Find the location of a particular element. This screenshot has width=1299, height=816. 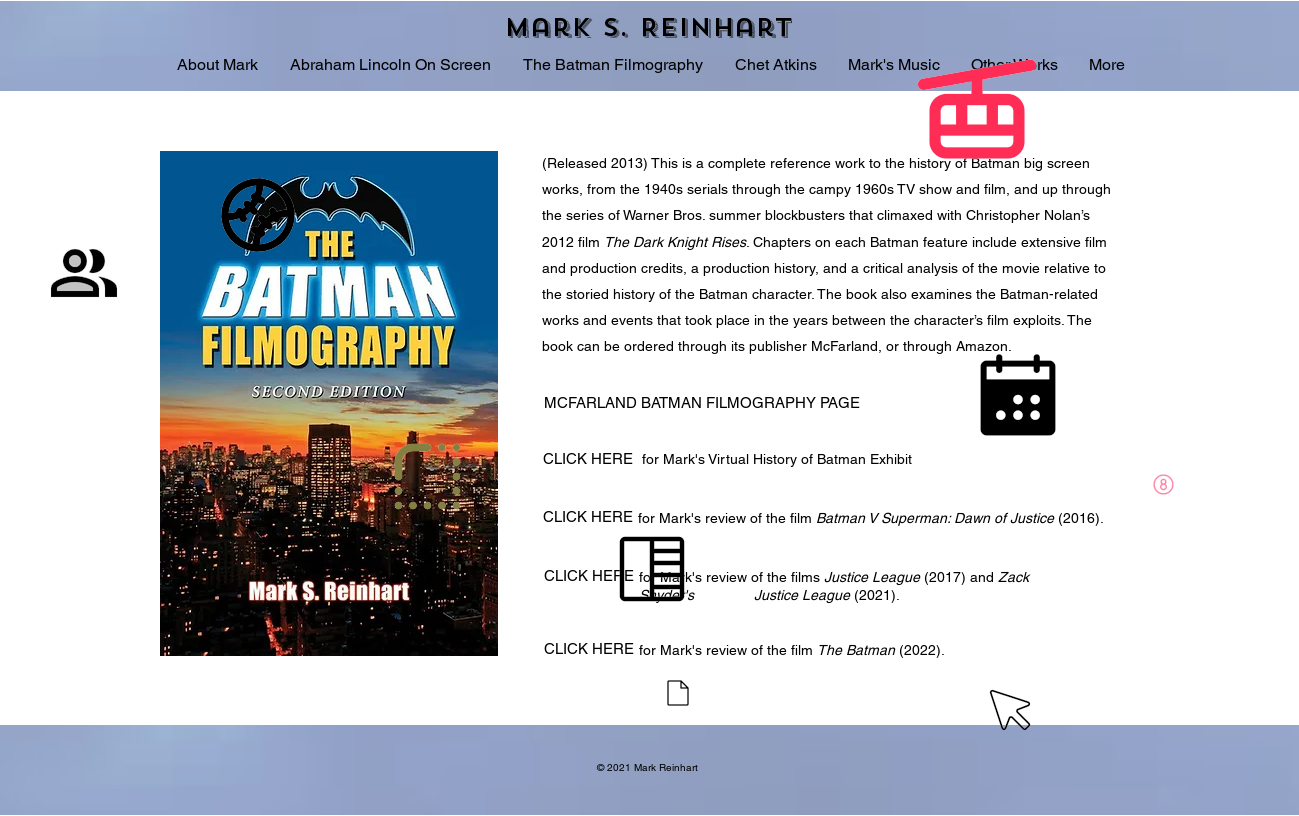

mouse cursor indicator is located at coordinates (1010, 710).